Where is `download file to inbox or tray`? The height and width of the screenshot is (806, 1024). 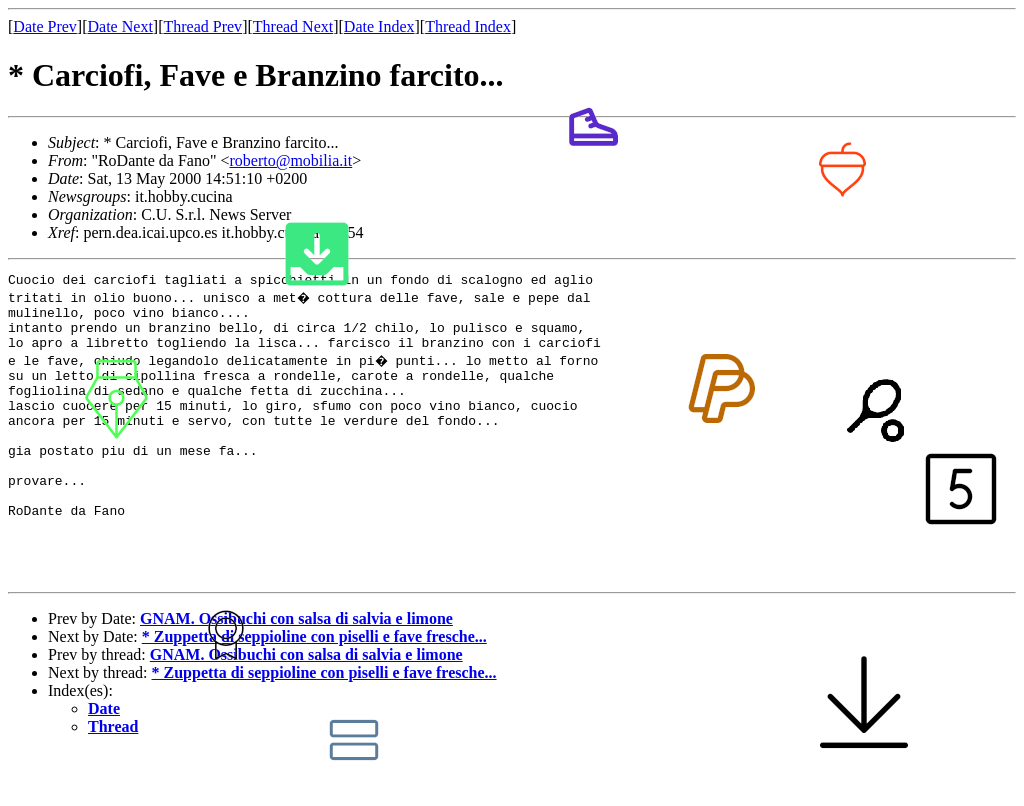 download file to inbox or tray is located at coordinates (317, 254).